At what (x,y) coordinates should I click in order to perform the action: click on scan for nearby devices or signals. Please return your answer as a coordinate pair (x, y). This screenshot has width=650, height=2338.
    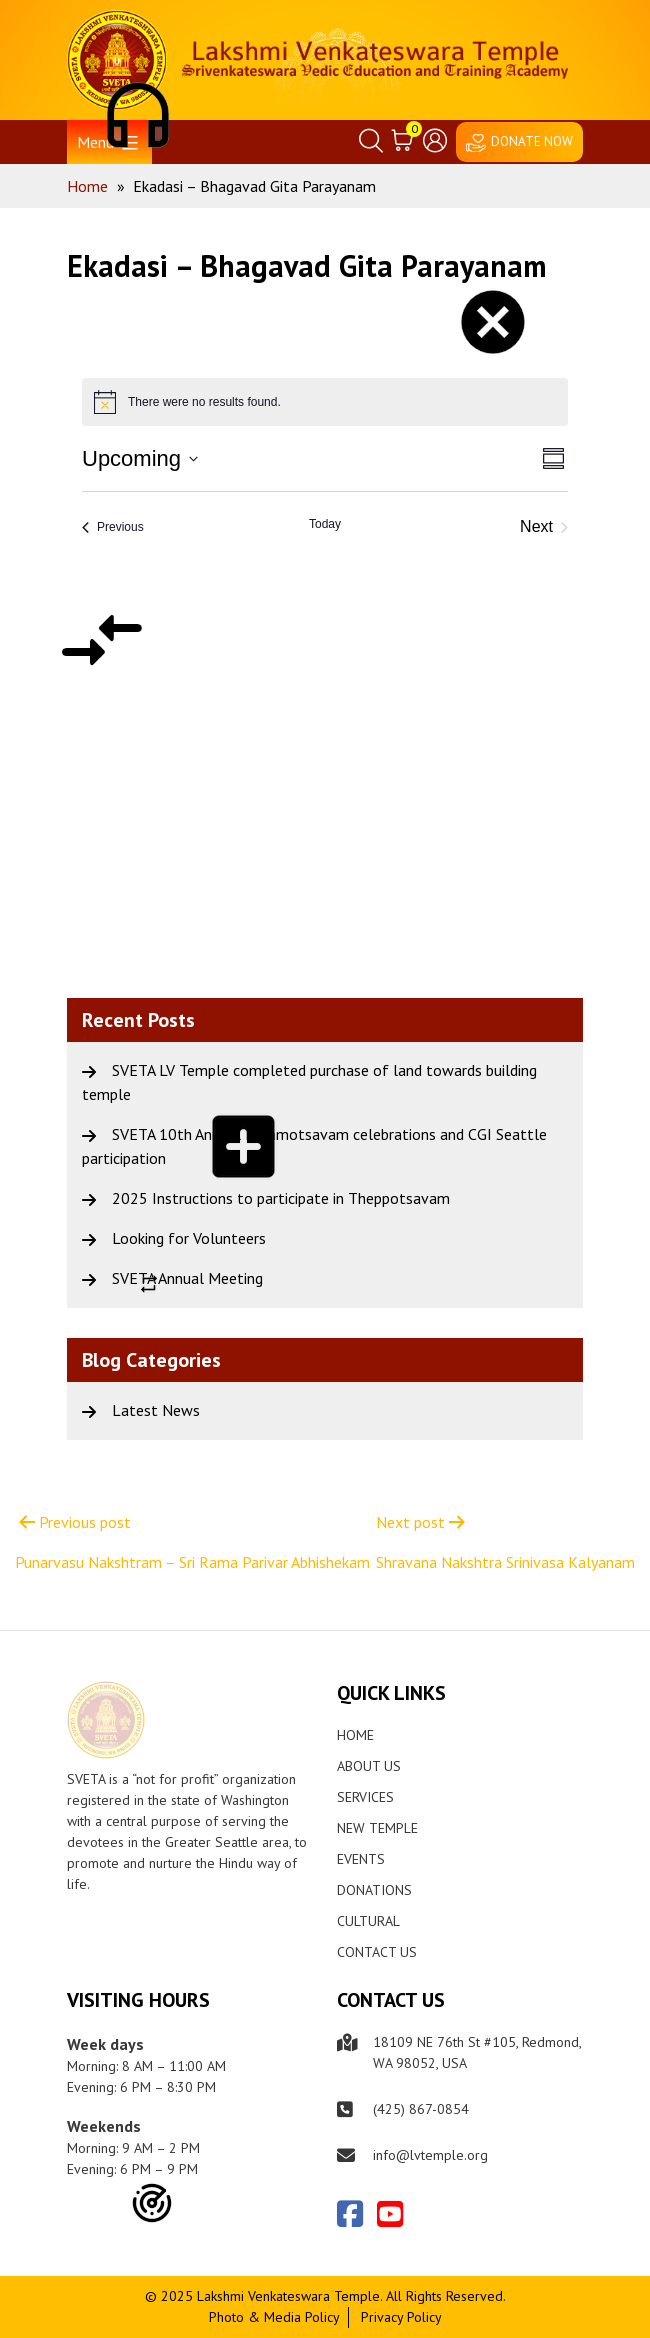
    Looking at the image, I should click on (152, 2203).